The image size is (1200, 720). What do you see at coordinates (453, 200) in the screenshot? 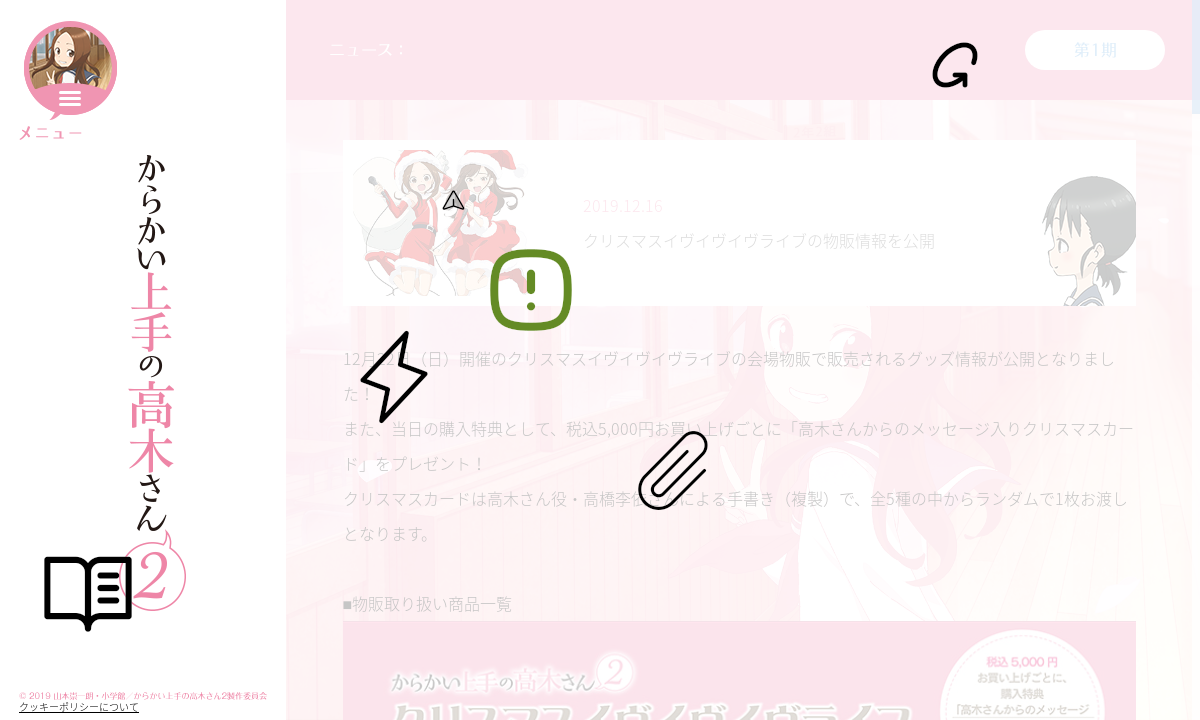
I see `send a message` at bounding box center [453, 200].